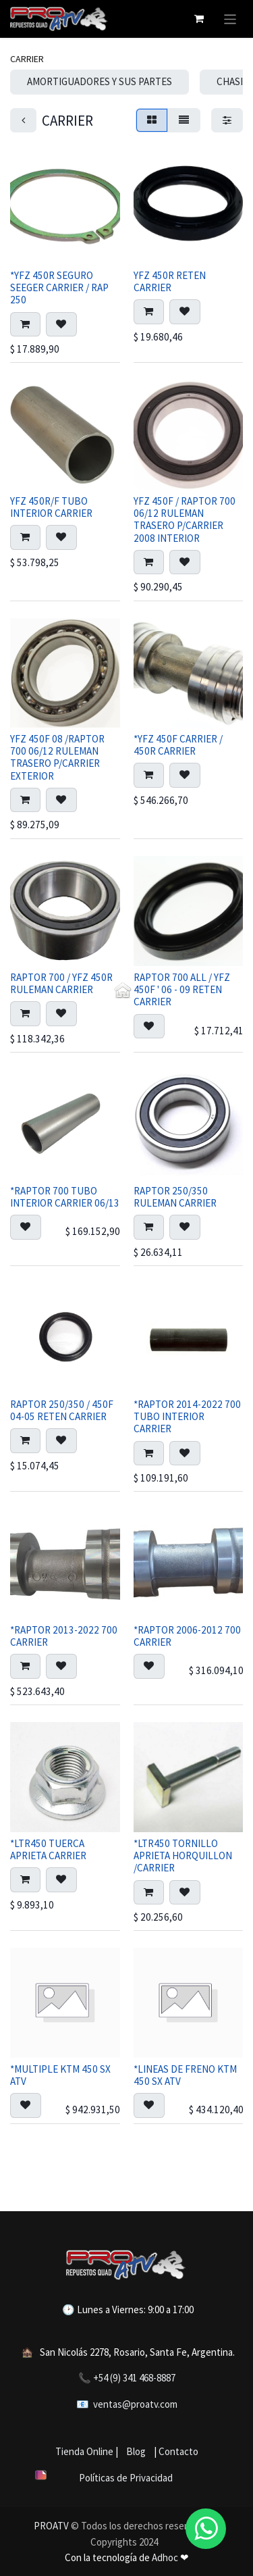 Image resolution: width=253 pixels, height=2576 pixels. What do you see at coordinates (122, 990) in the screenshot?
I see `navigate to home screen` at bounding box center [122, 990].